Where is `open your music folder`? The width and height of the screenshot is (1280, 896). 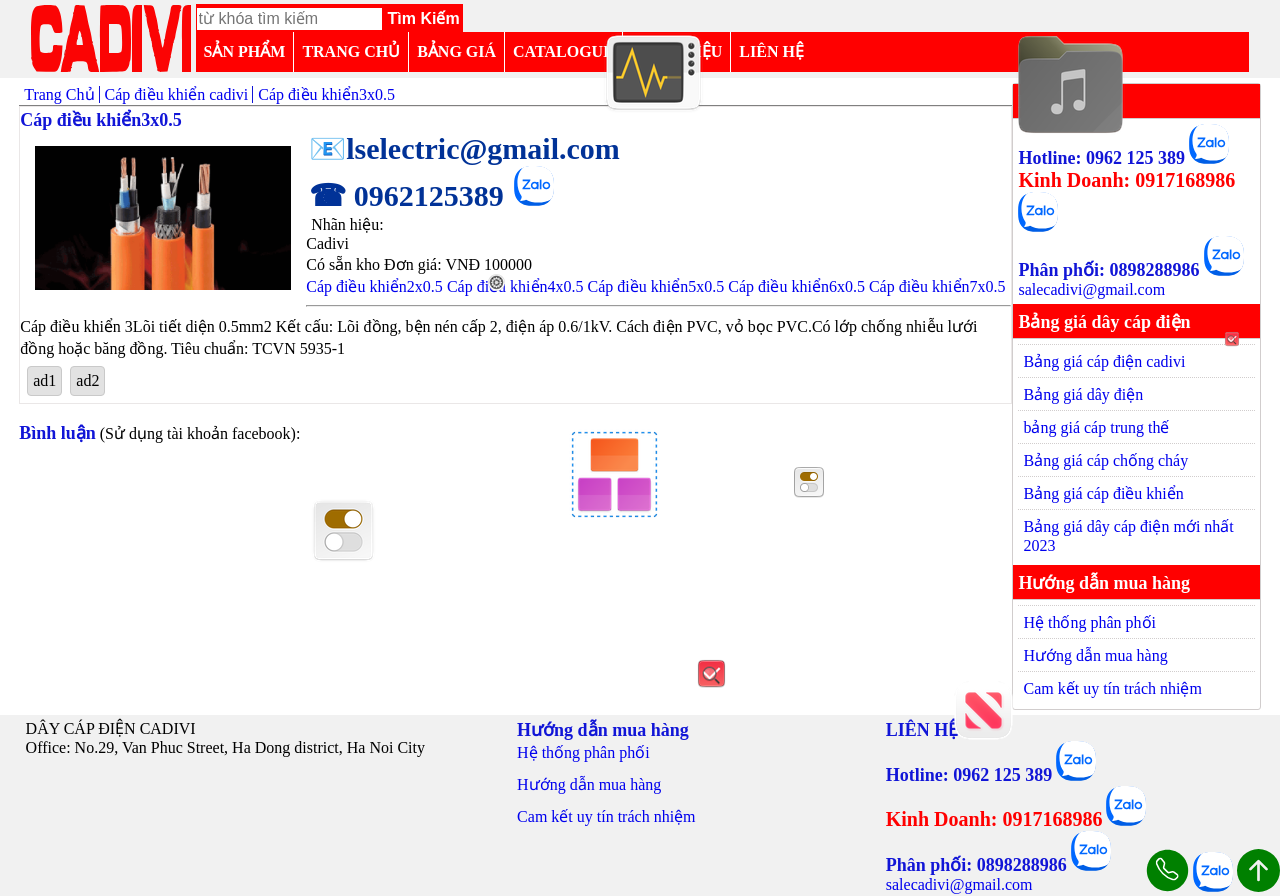
open your music folder is located at coordinates (1070, 84).